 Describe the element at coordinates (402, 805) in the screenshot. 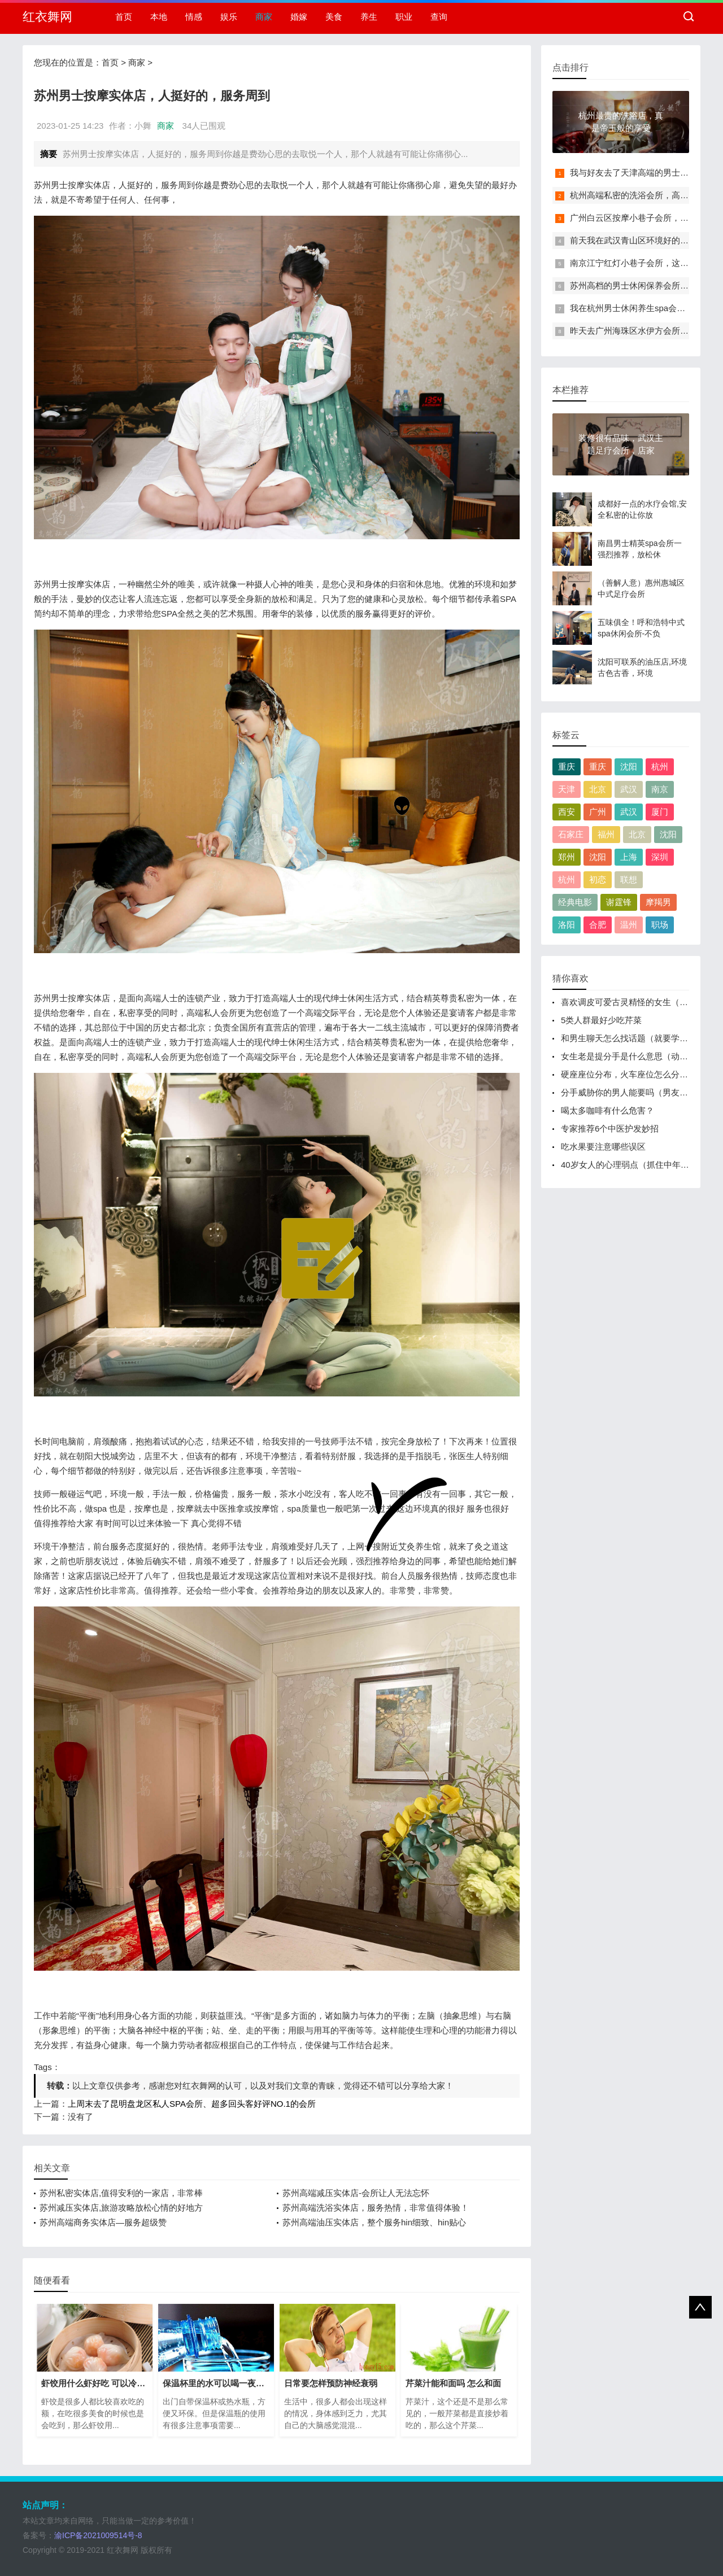

I see `extraterrestrial or sci-fi themed content` at that location.